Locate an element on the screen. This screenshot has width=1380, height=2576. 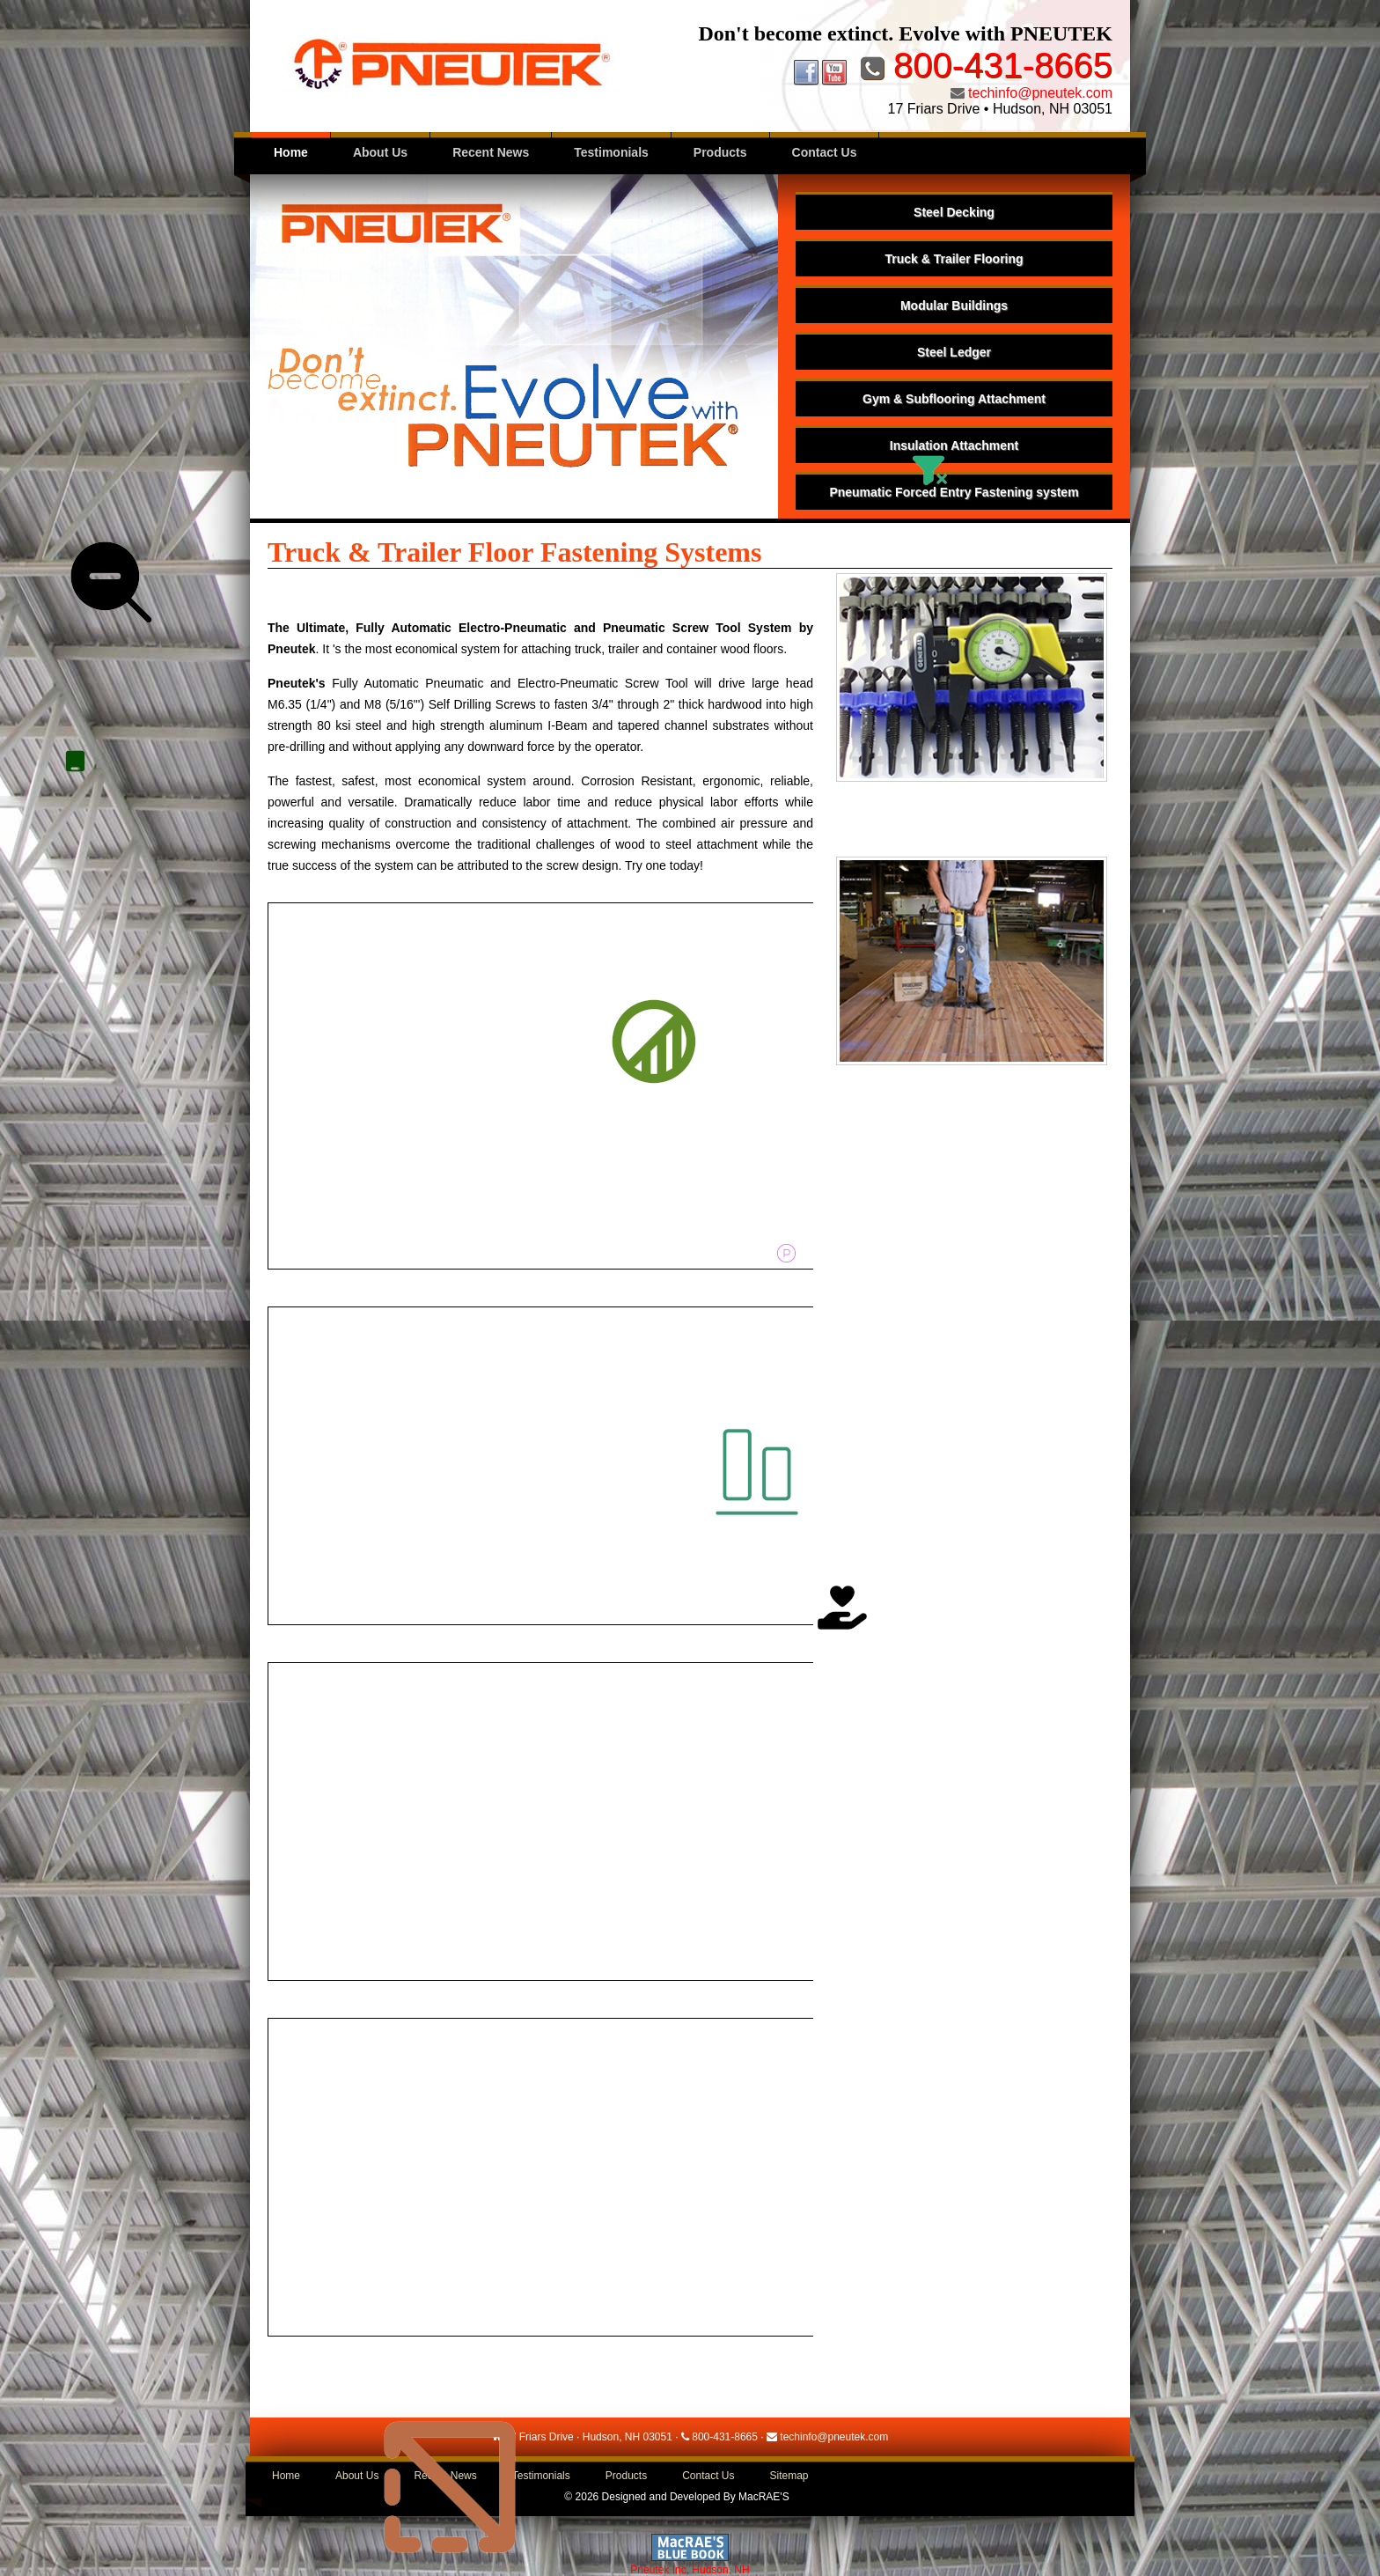
align selected elements to the bottom is located at coordinates (757, 1474).